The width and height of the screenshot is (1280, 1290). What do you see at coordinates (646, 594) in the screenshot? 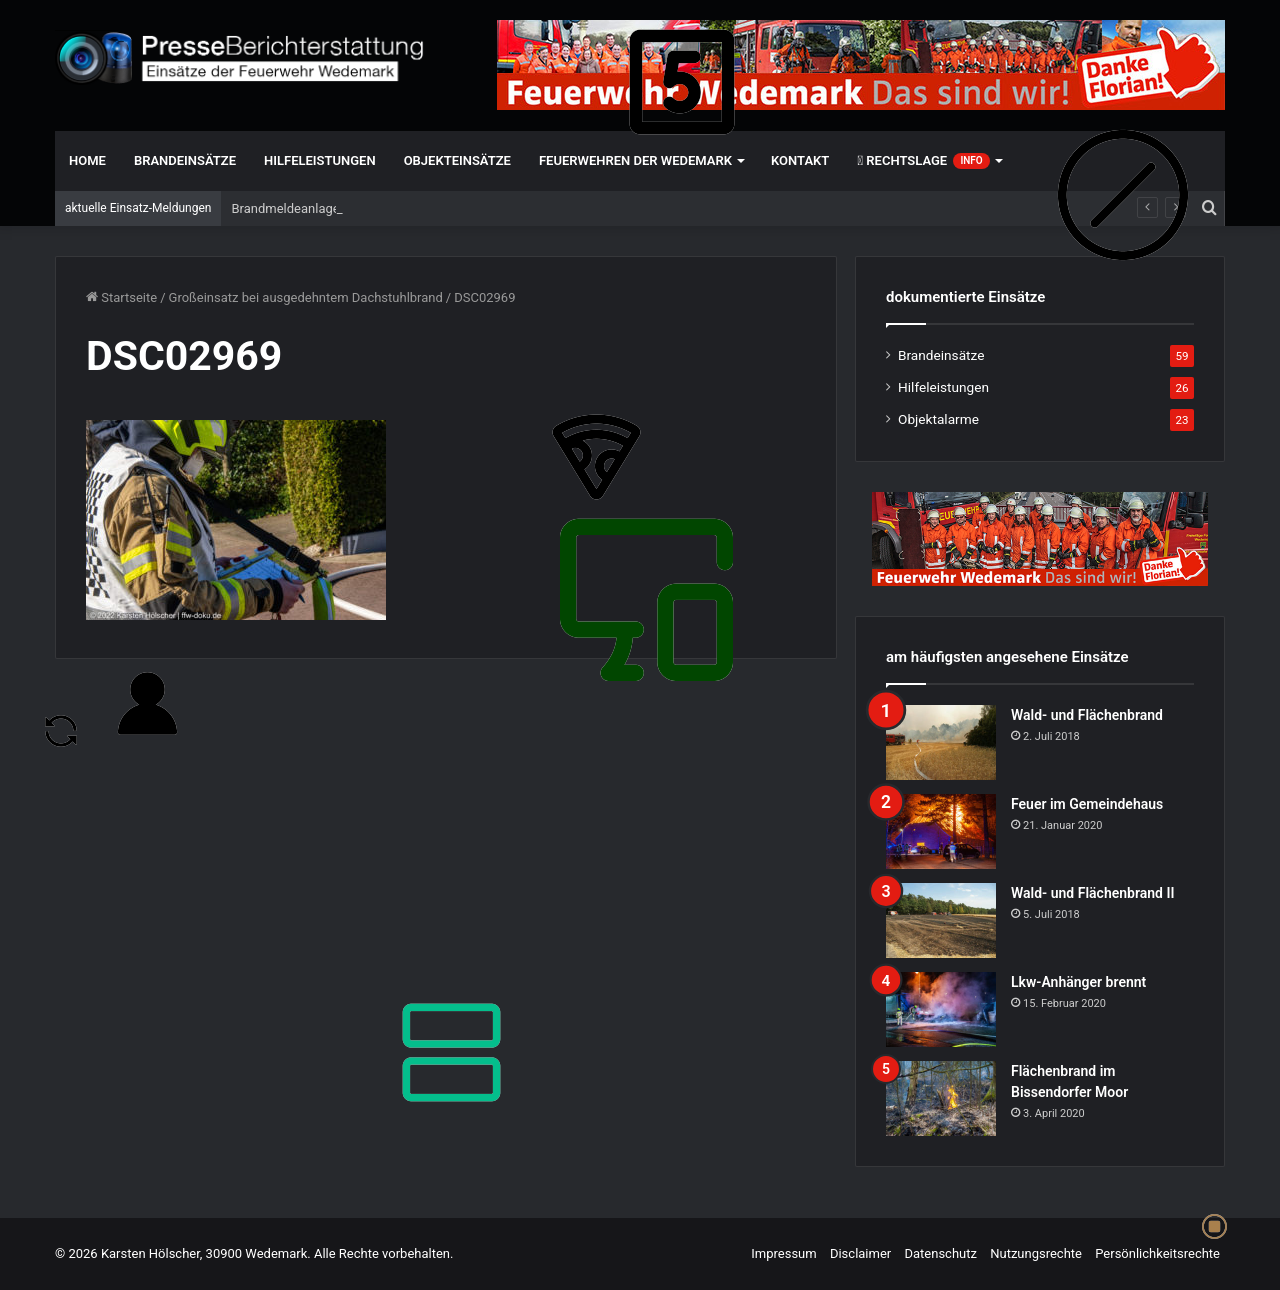
I see `view connected devices` at bounding box center [646, 594].